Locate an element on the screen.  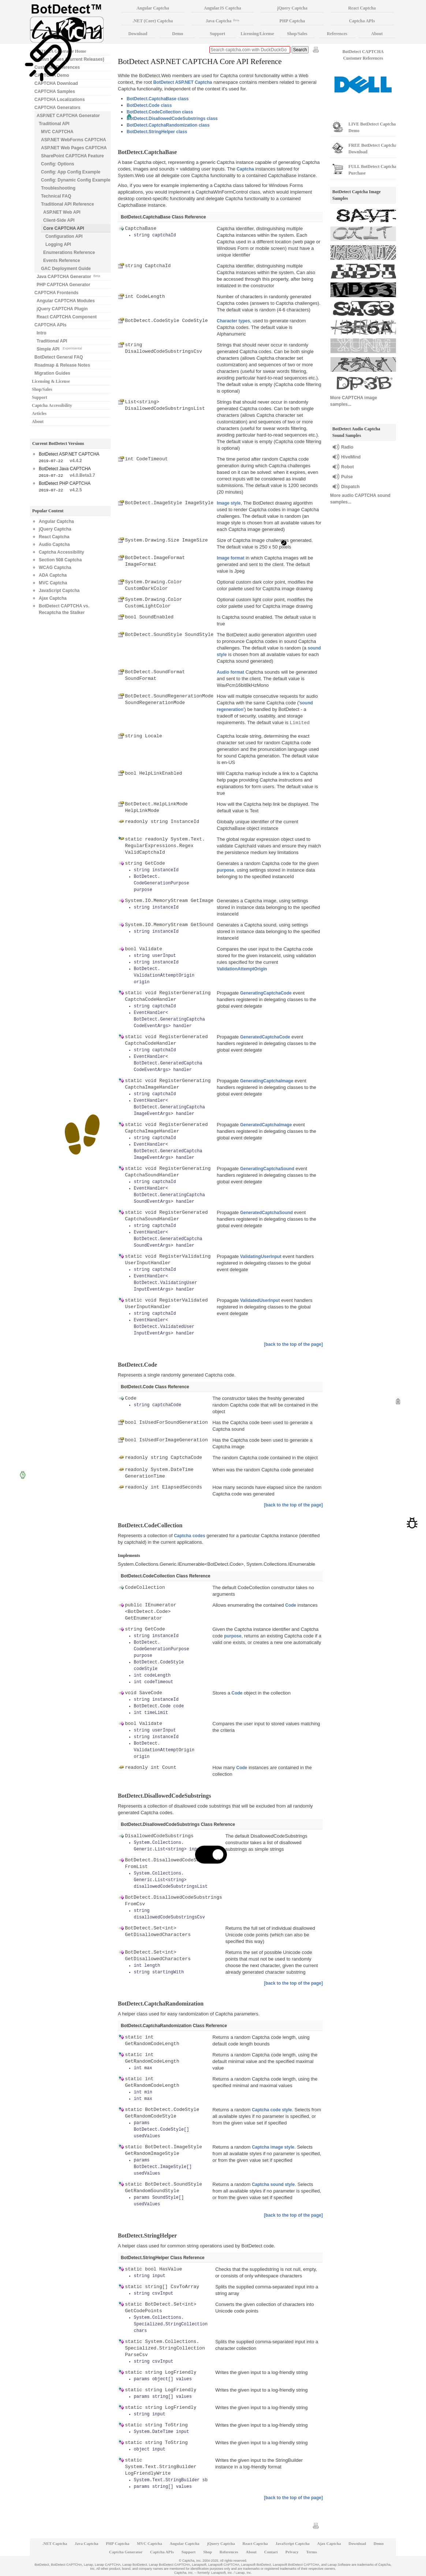
report a bug or issue is located at coordinates (412, 1523).